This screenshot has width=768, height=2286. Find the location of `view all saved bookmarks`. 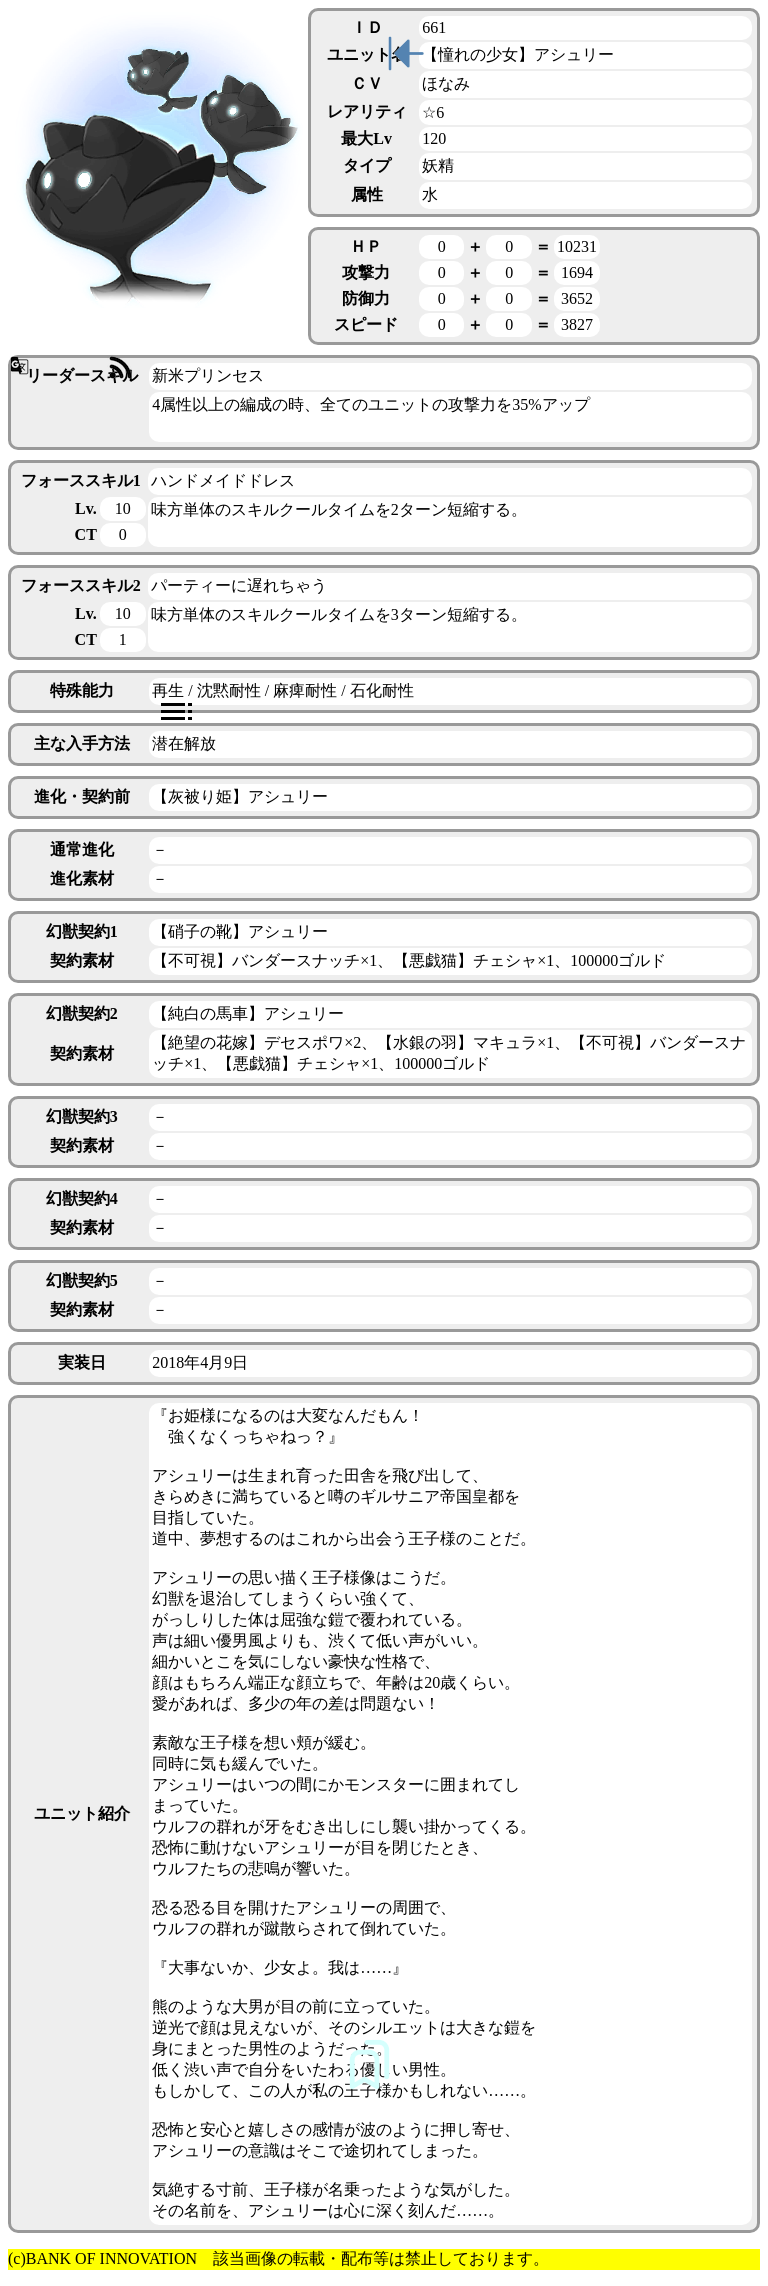

view all saved bookmarks is located at coordinates (369, 2064).